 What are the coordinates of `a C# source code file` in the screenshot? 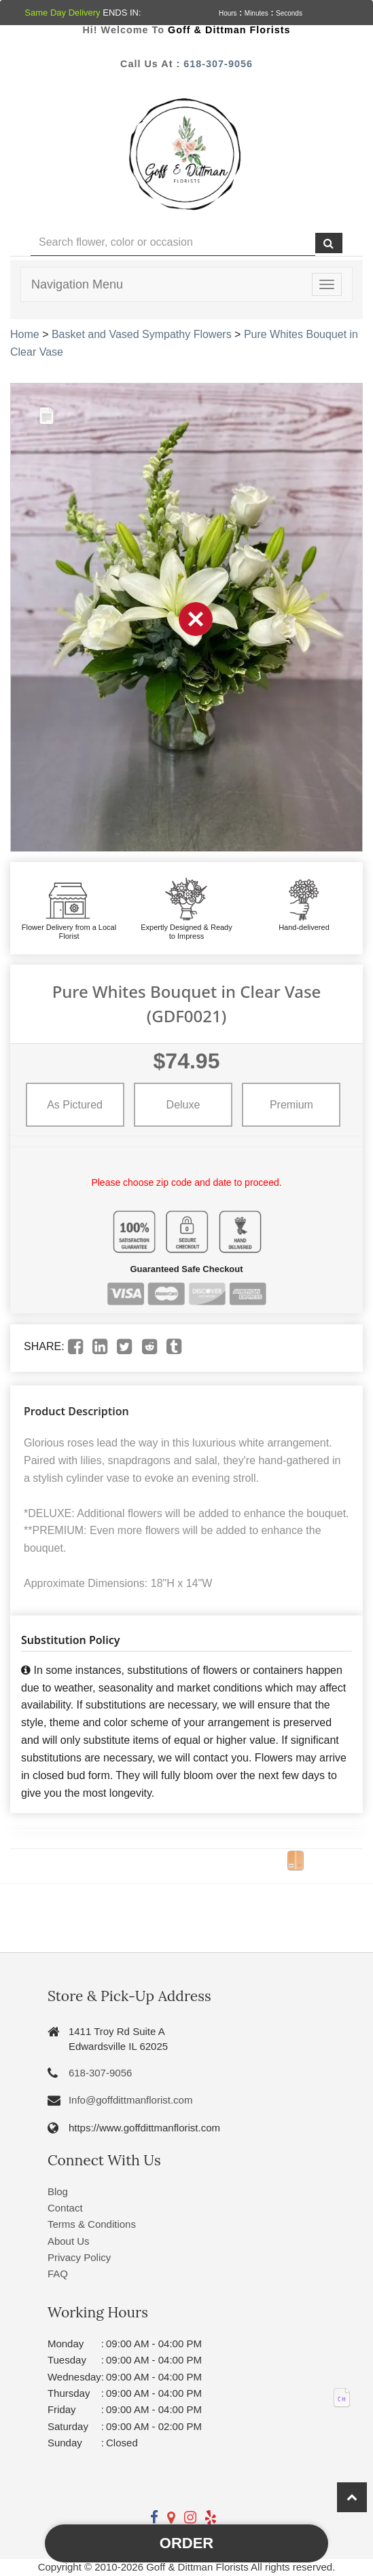 It's located at (342, 2397).